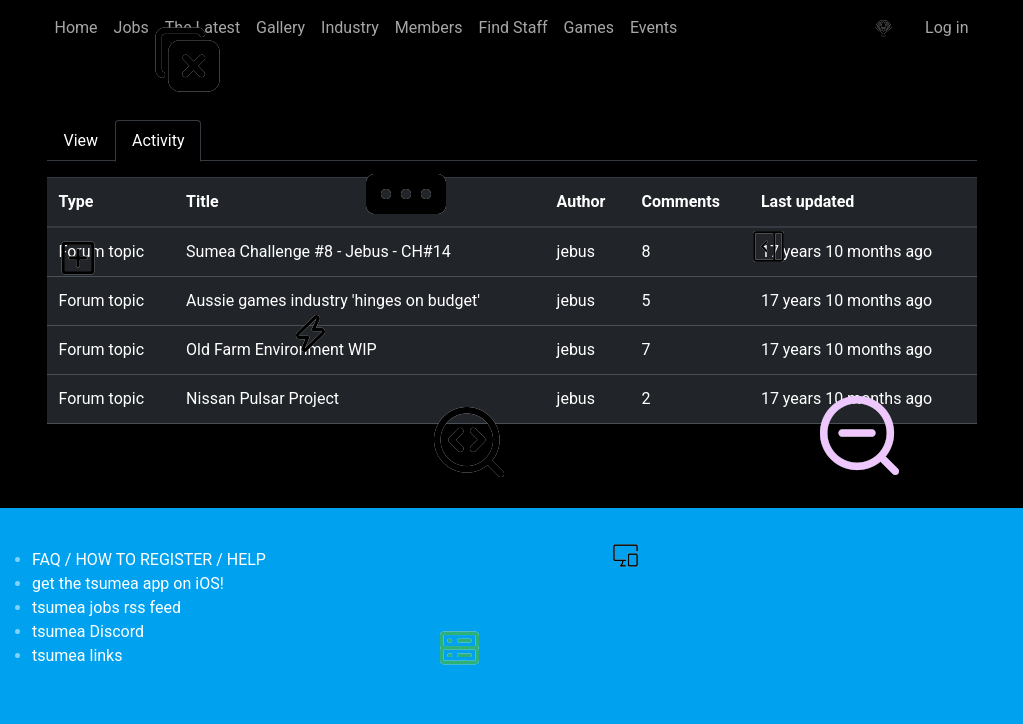  What do you see at coordinates (883, 28) in the screenshot?
I see `access emergency or backup recovery options` at bounding box center [883, 28].